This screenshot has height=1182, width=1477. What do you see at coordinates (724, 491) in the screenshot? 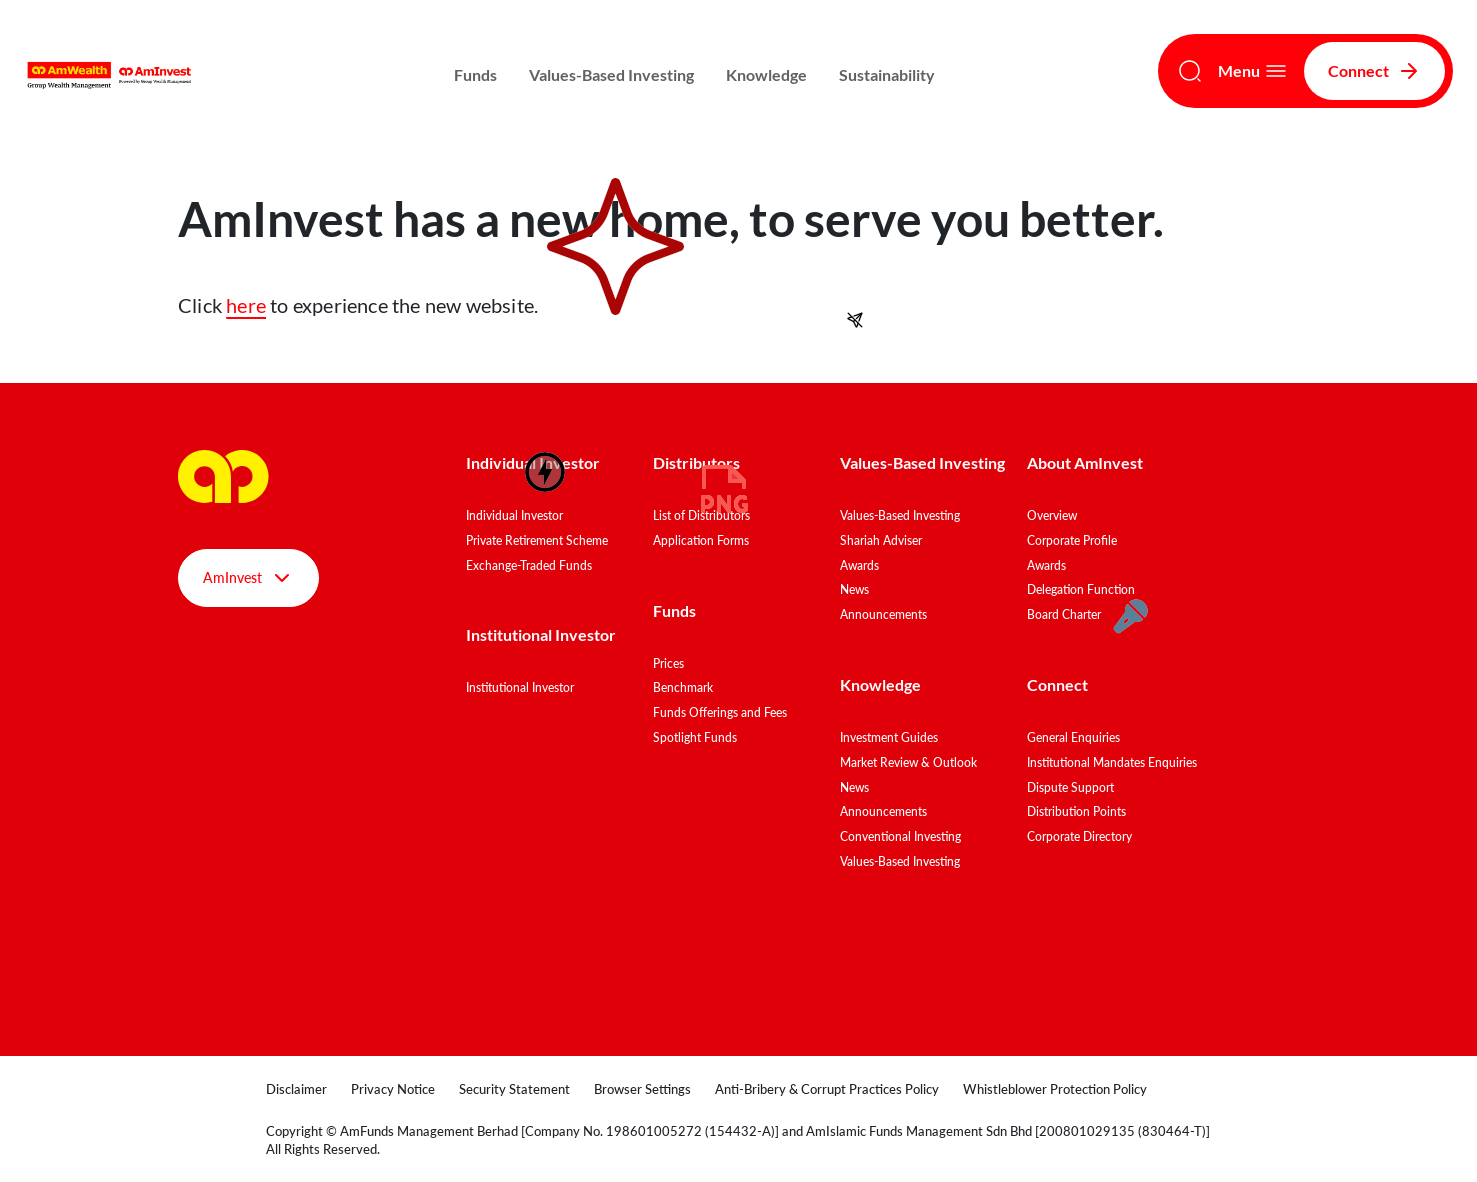
I see `a PNG image file` at bounding box center [724, 491].